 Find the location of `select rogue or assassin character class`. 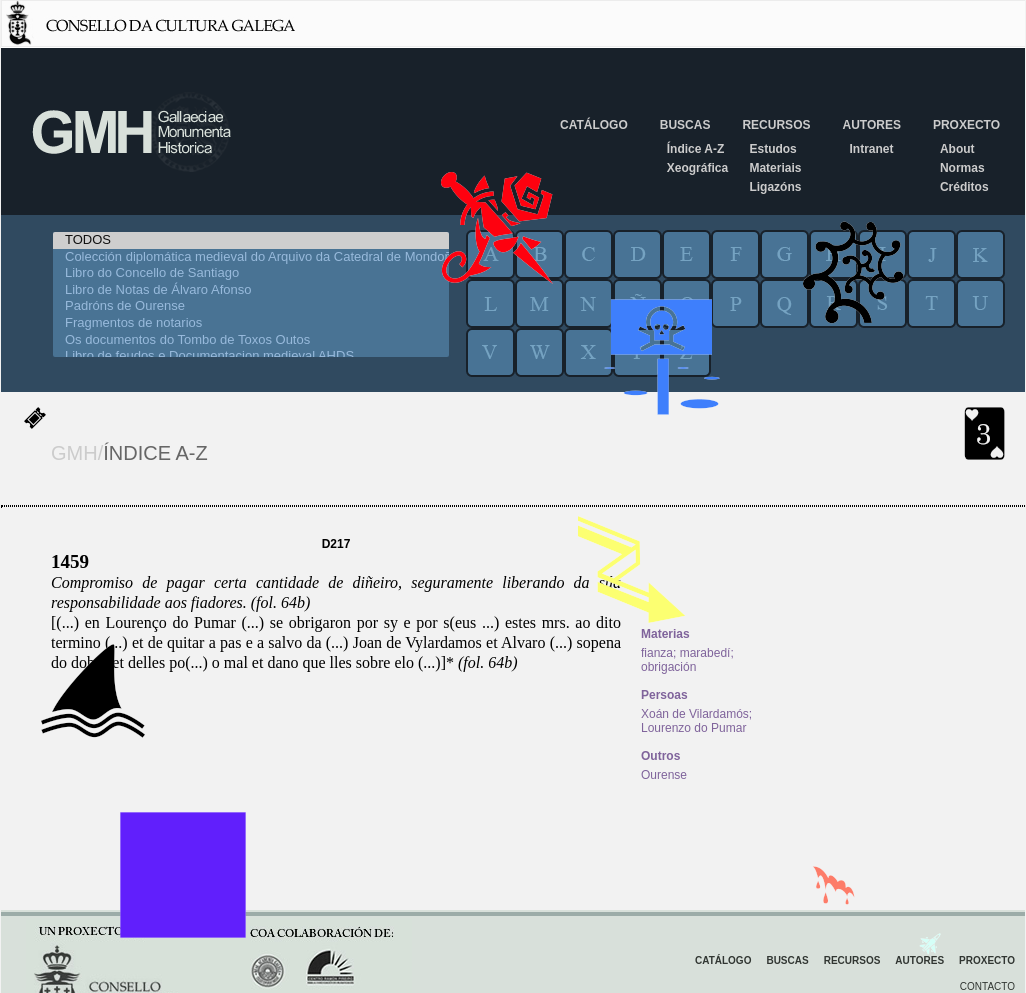

select rogue or assassin character class is located at coordinates (497, 228).